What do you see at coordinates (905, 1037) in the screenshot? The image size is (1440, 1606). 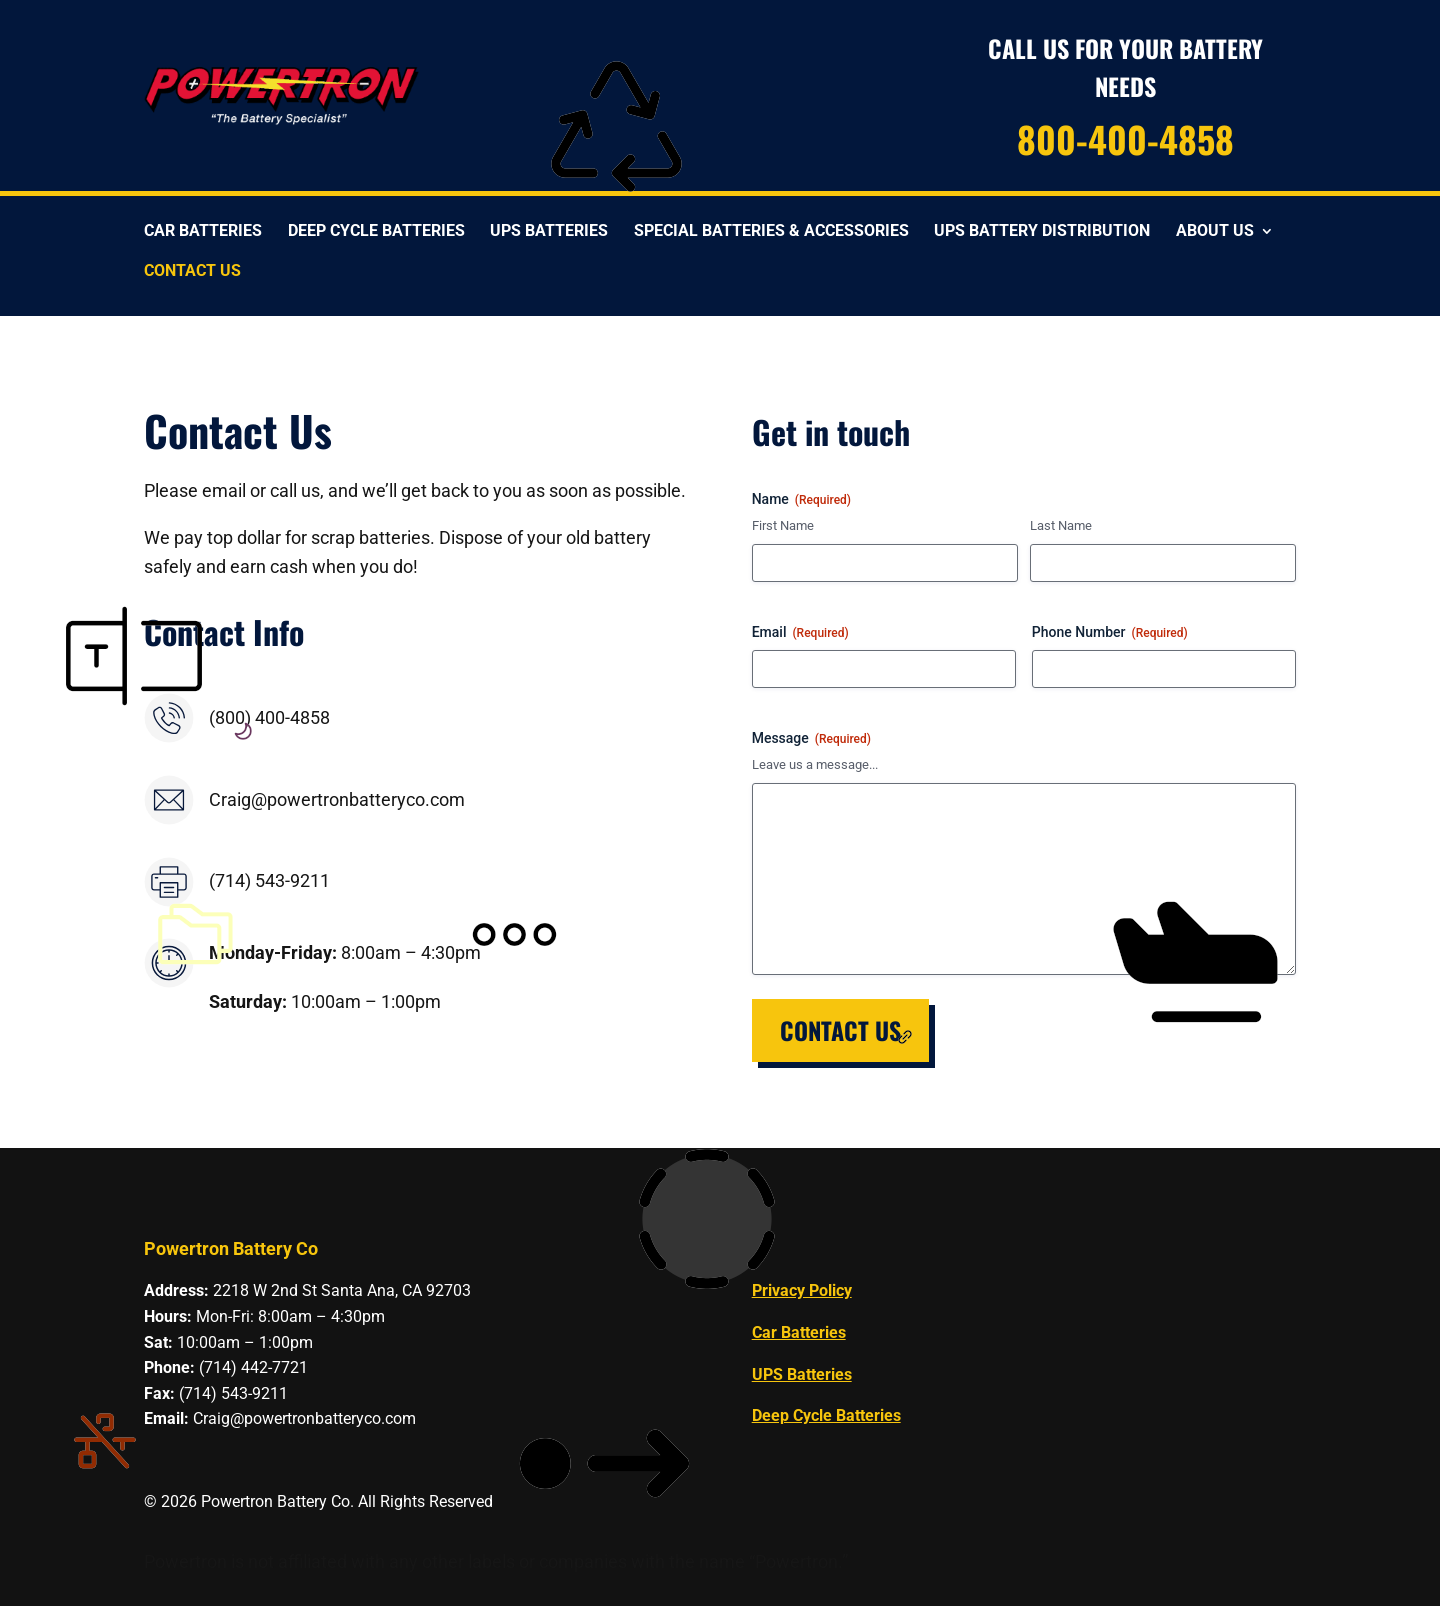 I see `copy or share a link` at bounding box center [905, 1037].